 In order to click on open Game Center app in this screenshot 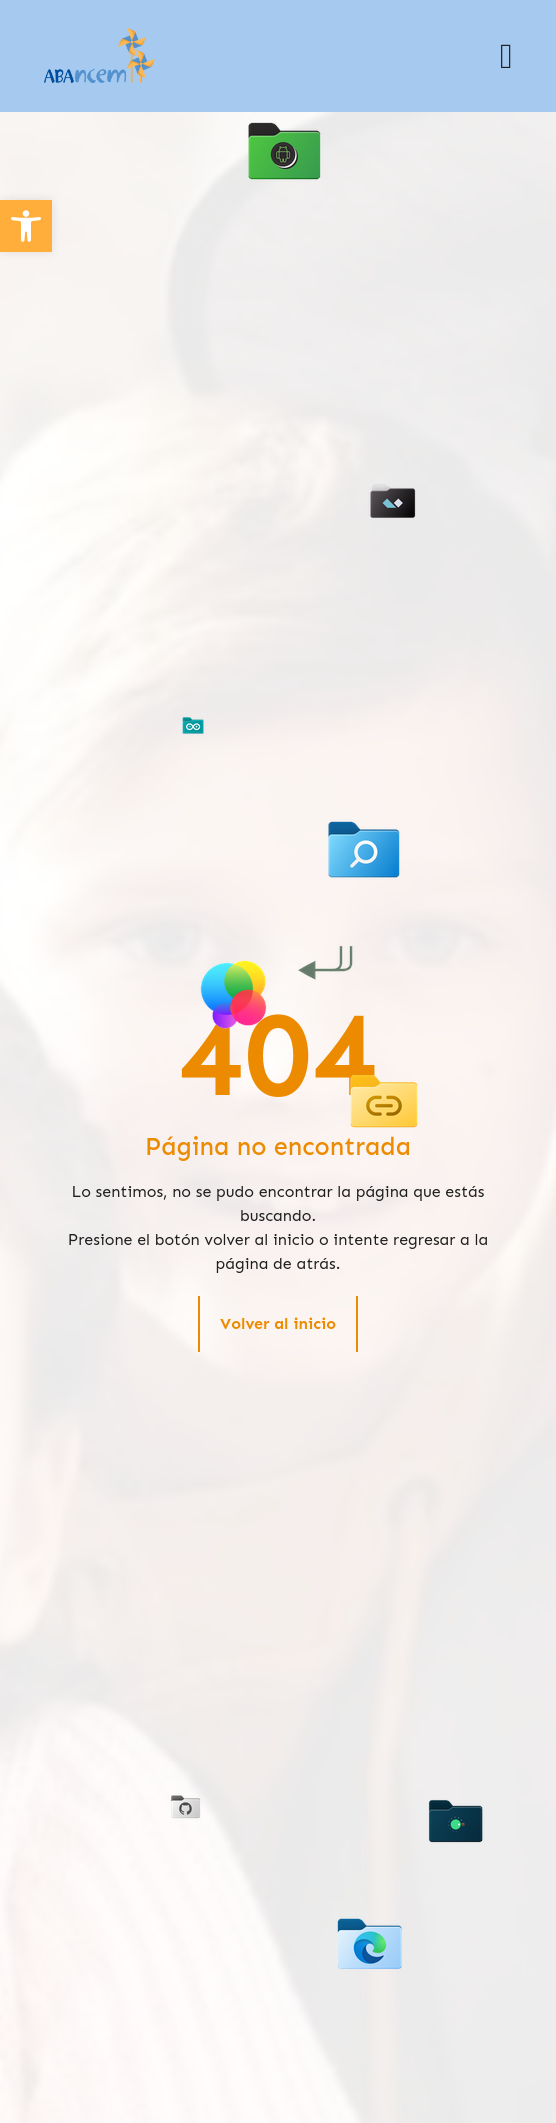, I will do `click(233, 994)`.